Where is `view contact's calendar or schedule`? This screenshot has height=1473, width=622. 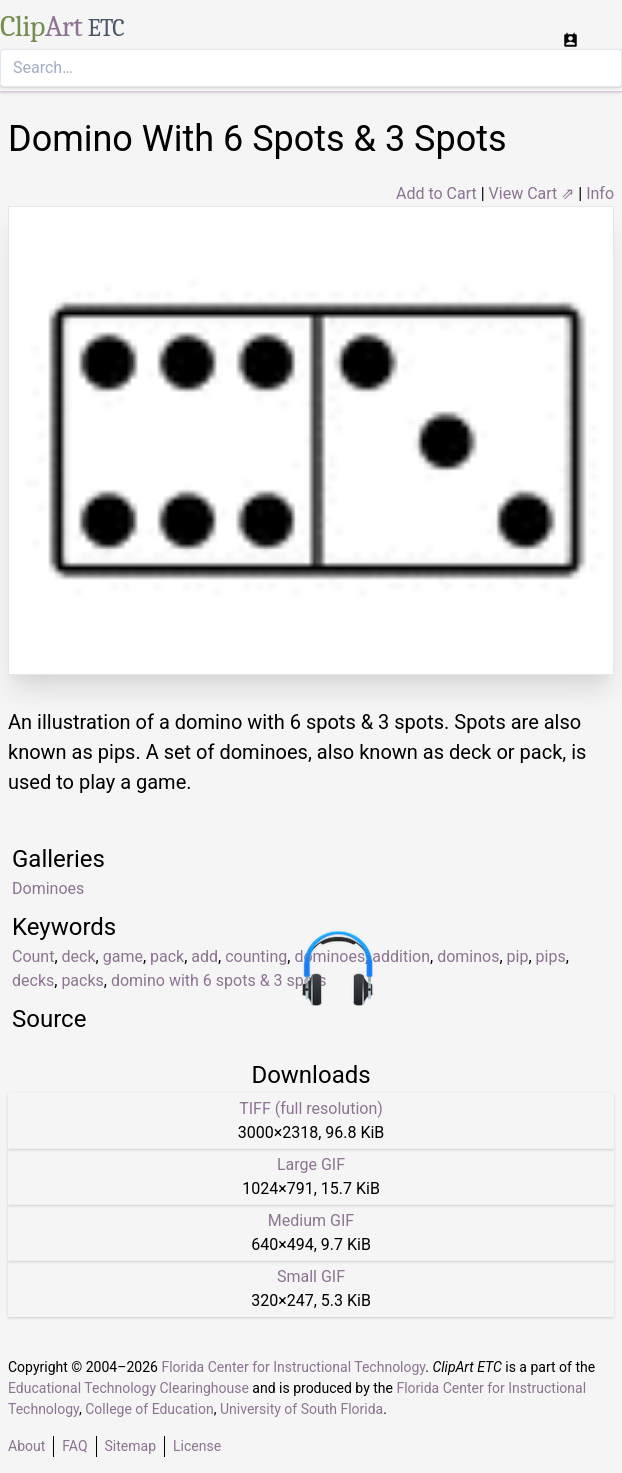 view contact's calendar or schedule is located at coordinates (570, 40).